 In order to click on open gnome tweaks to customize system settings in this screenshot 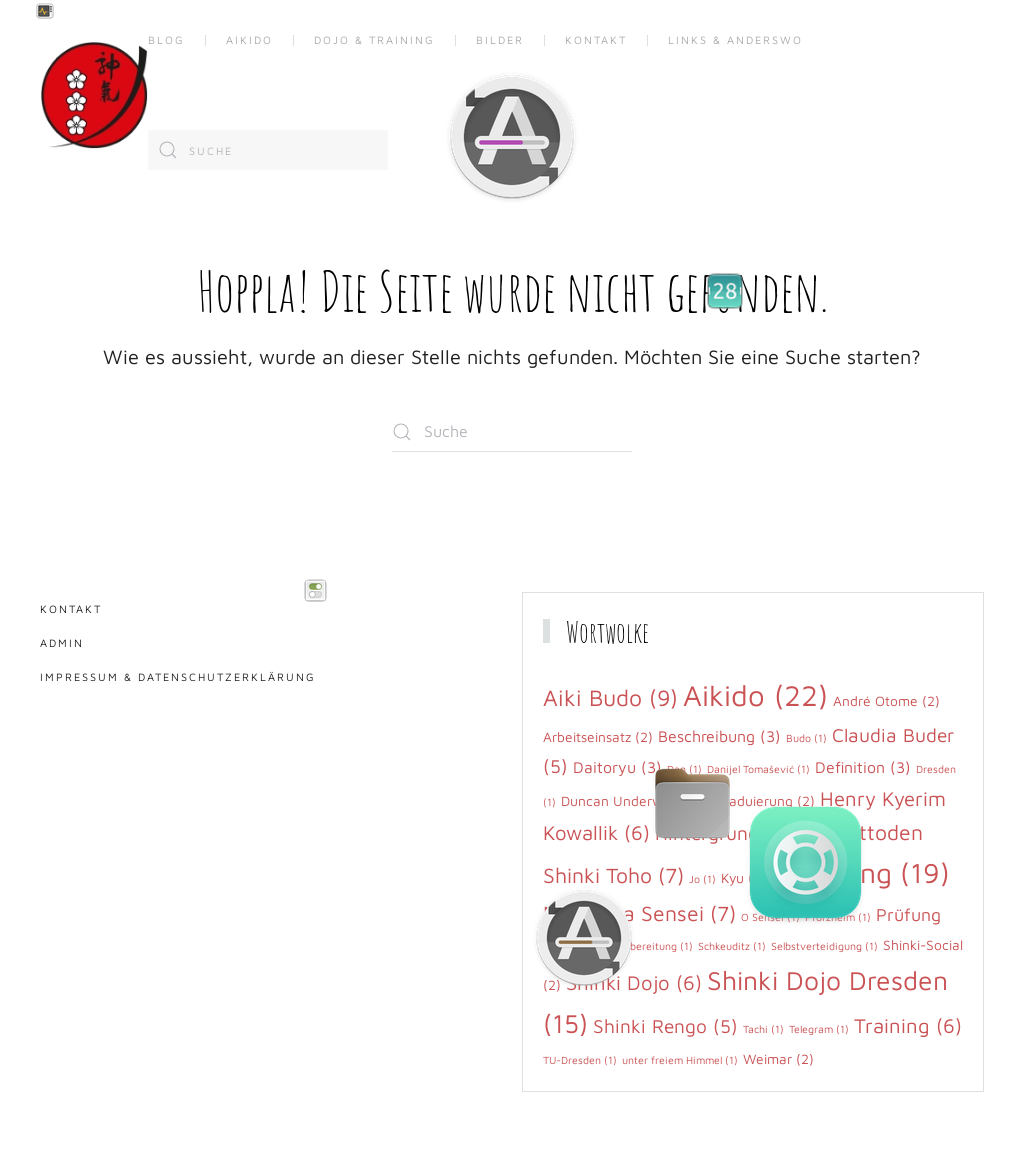, I will do `click(315, 590)`.